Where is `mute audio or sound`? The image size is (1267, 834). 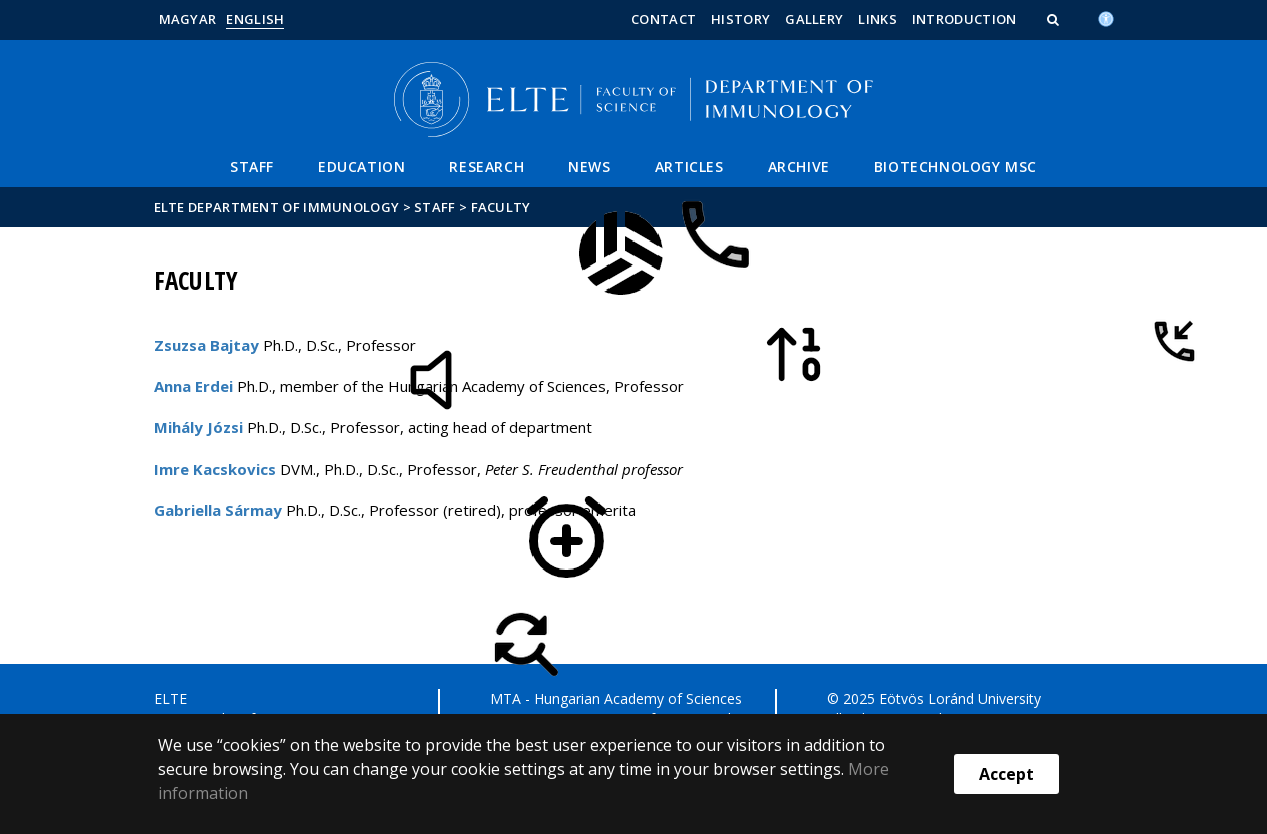
mute audio or sound is located at coordinates (431, 380).